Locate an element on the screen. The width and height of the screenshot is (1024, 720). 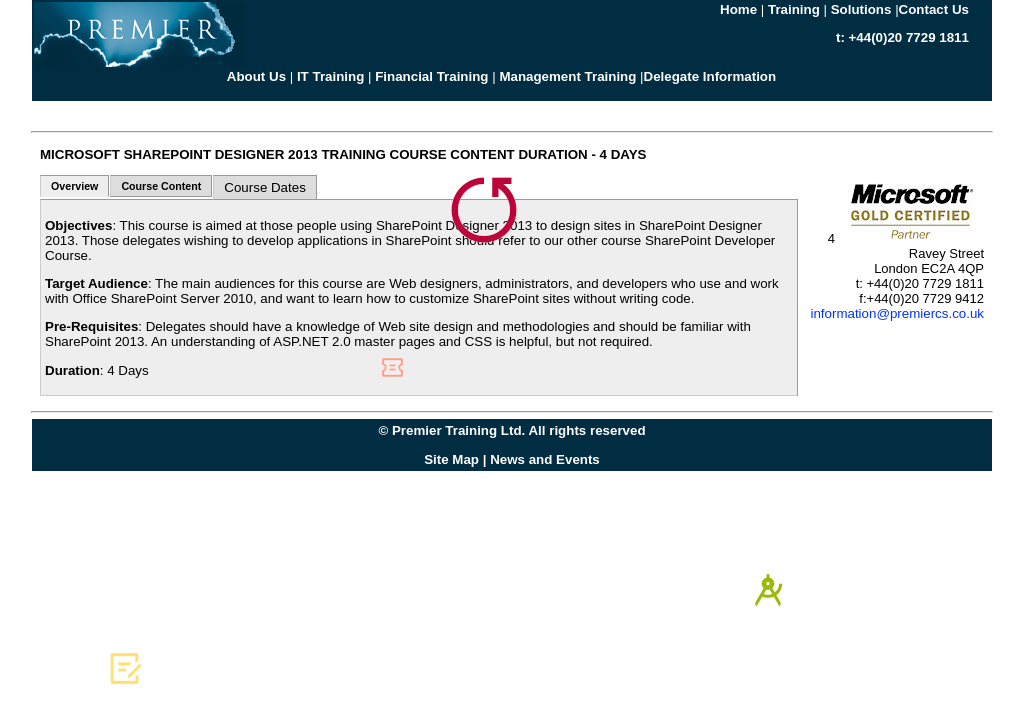
view available coupons or discounts is located at coordinates (392, 367).